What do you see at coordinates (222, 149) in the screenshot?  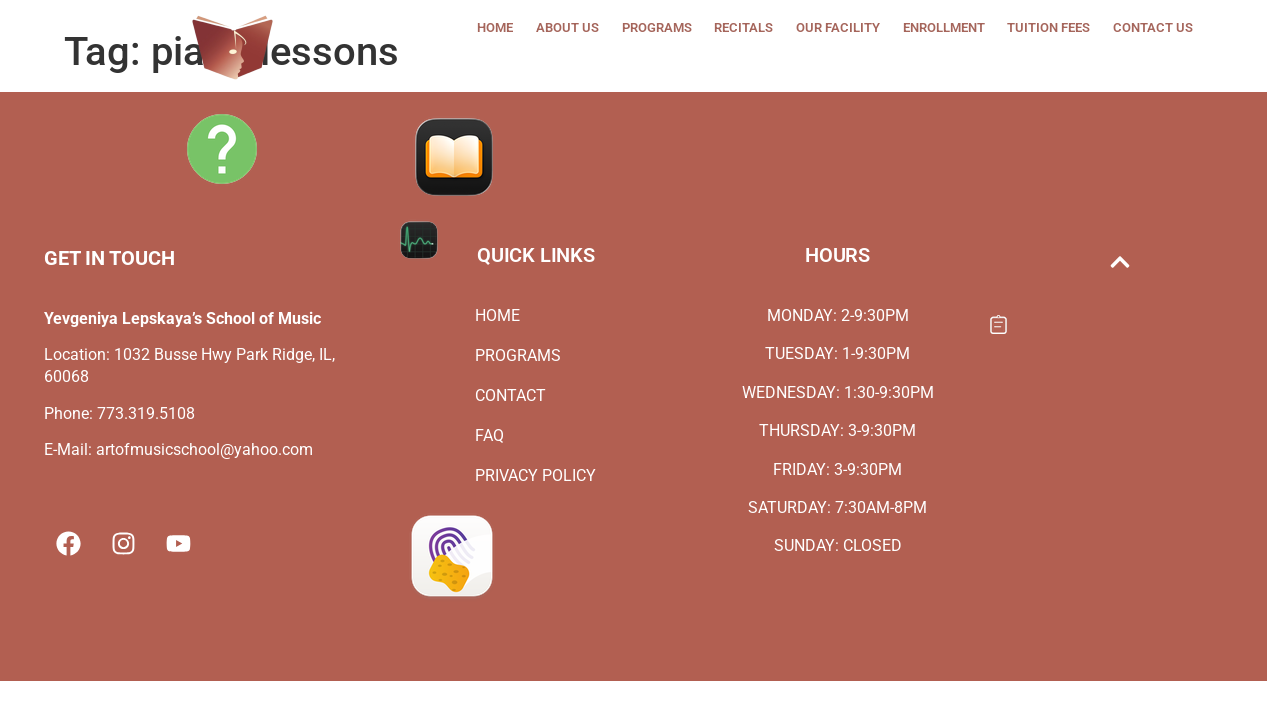 I see `indicates unknown or unrecognized file status` at bounding box center [222, 149].